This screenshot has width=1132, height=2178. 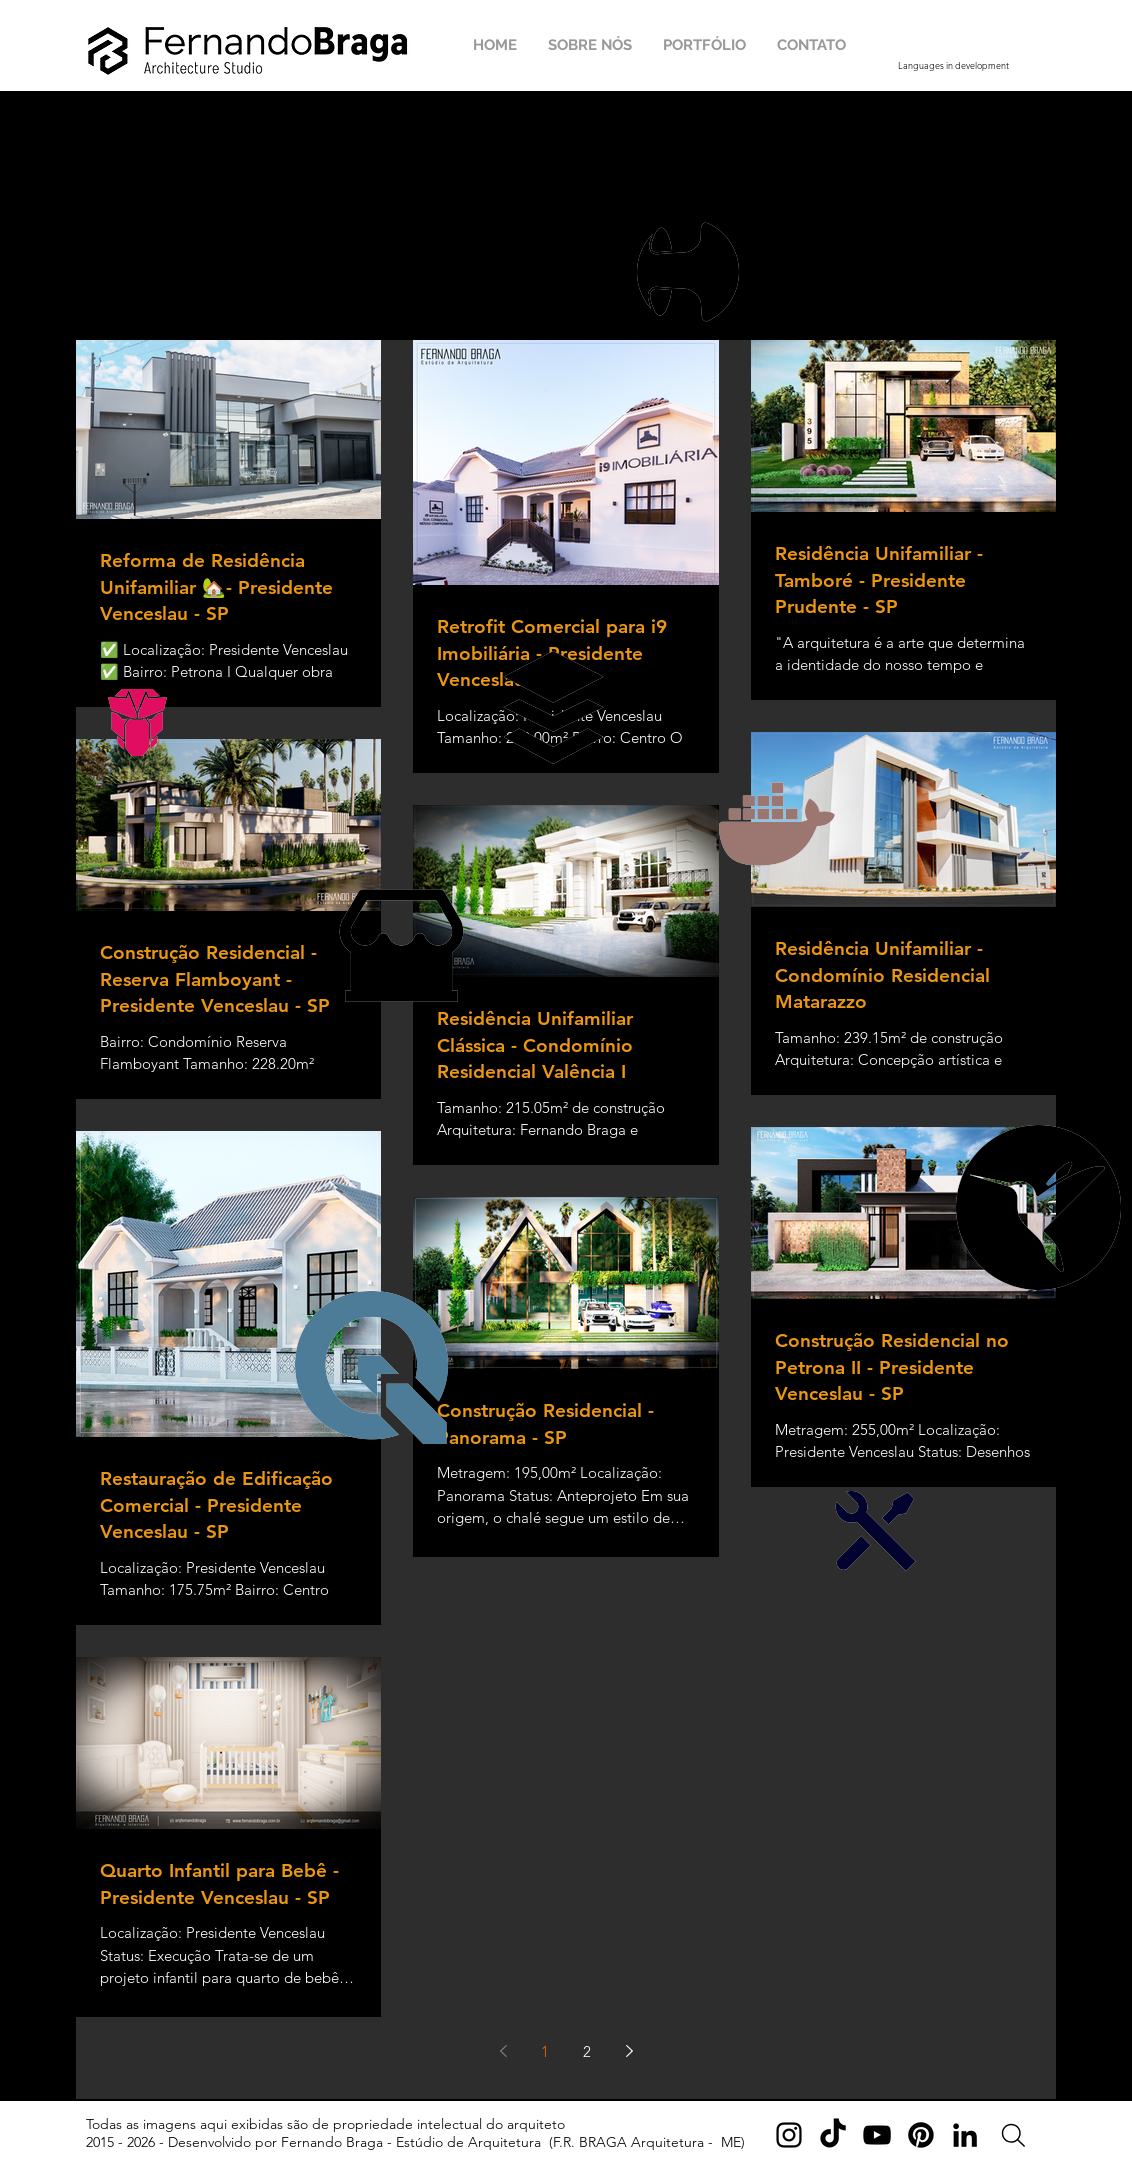 I want to click on InterBase database software logo, so click(x=1038, y=1207).